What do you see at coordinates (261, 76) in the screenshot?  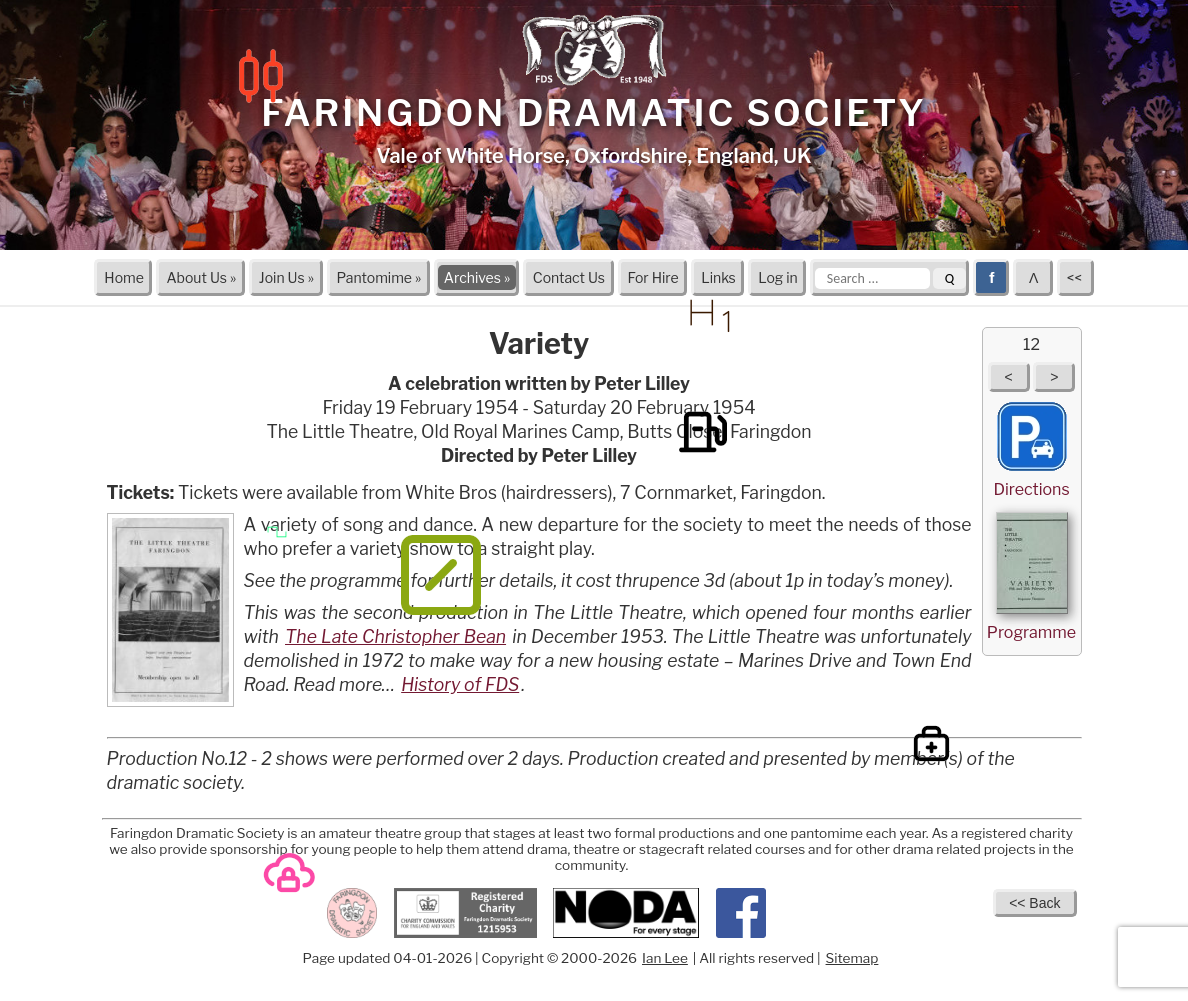 I see `distribute objects evenly with equal horizontal spacing` at bounding box center [261, 76].